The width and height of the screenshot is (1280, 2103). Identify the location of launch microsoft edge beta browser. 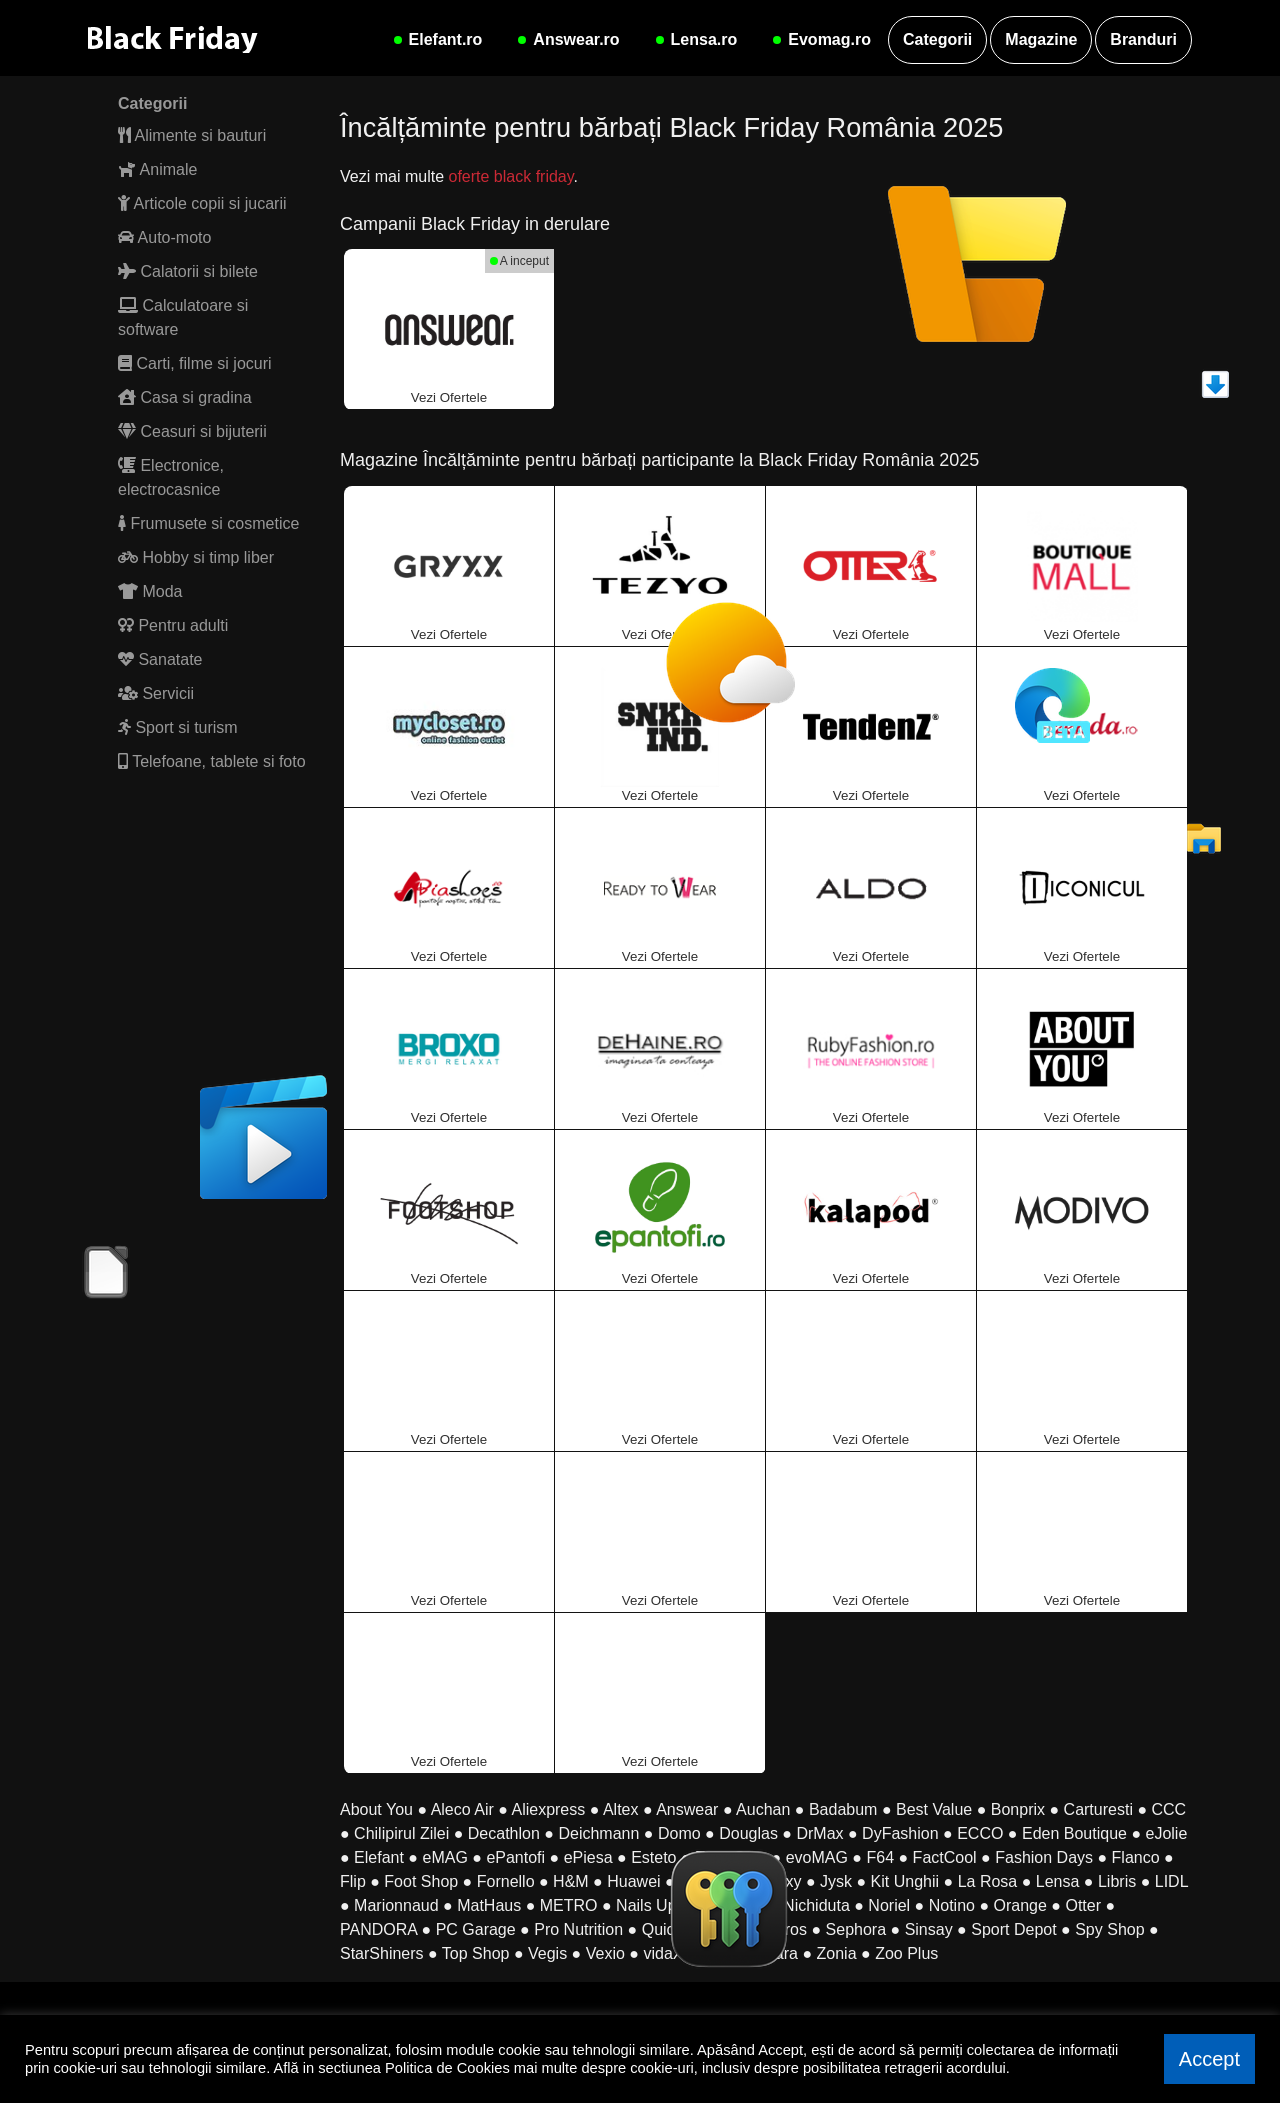
(1052, 705).